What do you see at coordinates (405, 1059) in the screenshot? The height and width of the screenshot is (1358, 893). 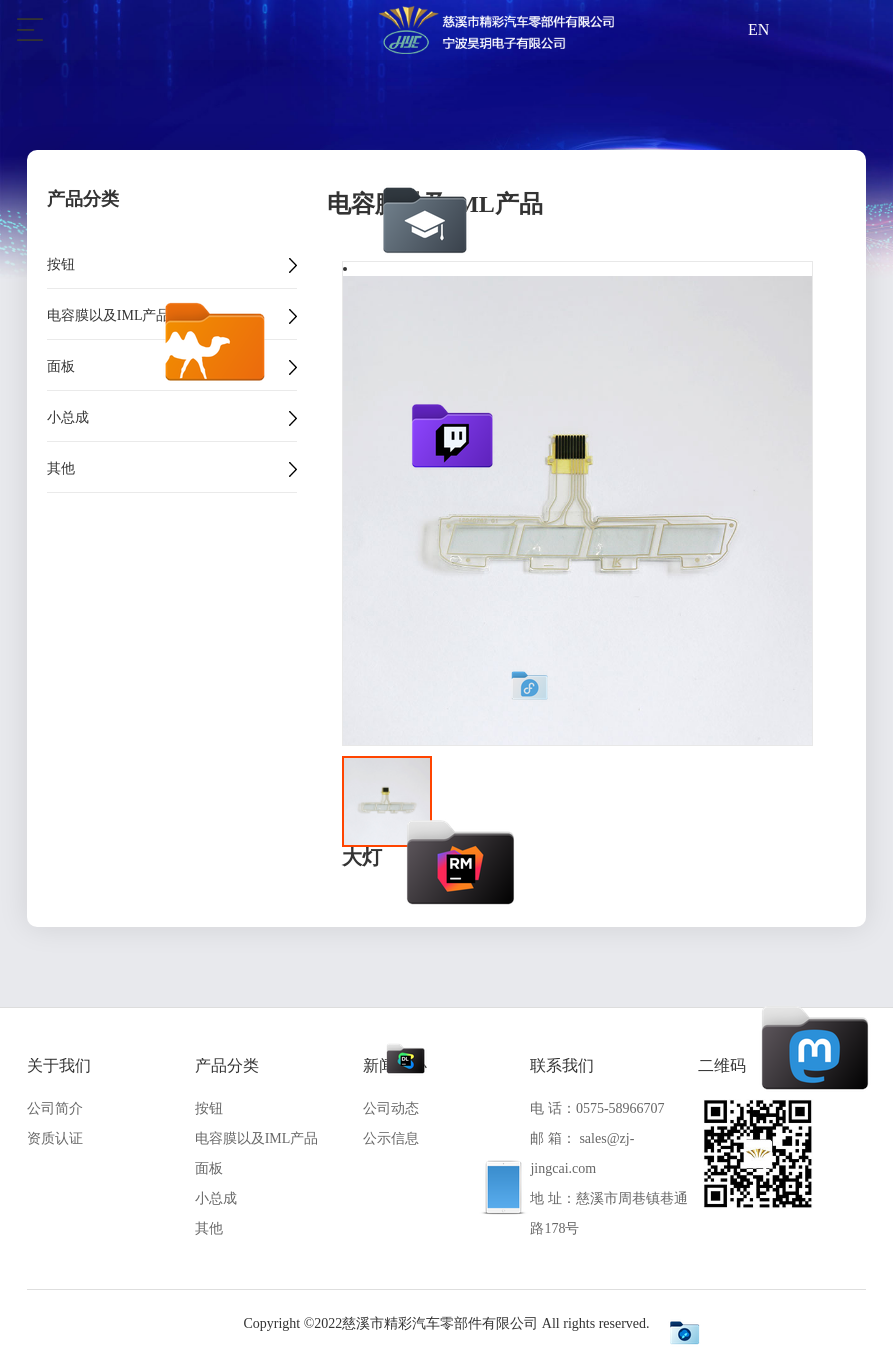 I see `open datalore project files folder` at bounding box center [405, 1059].